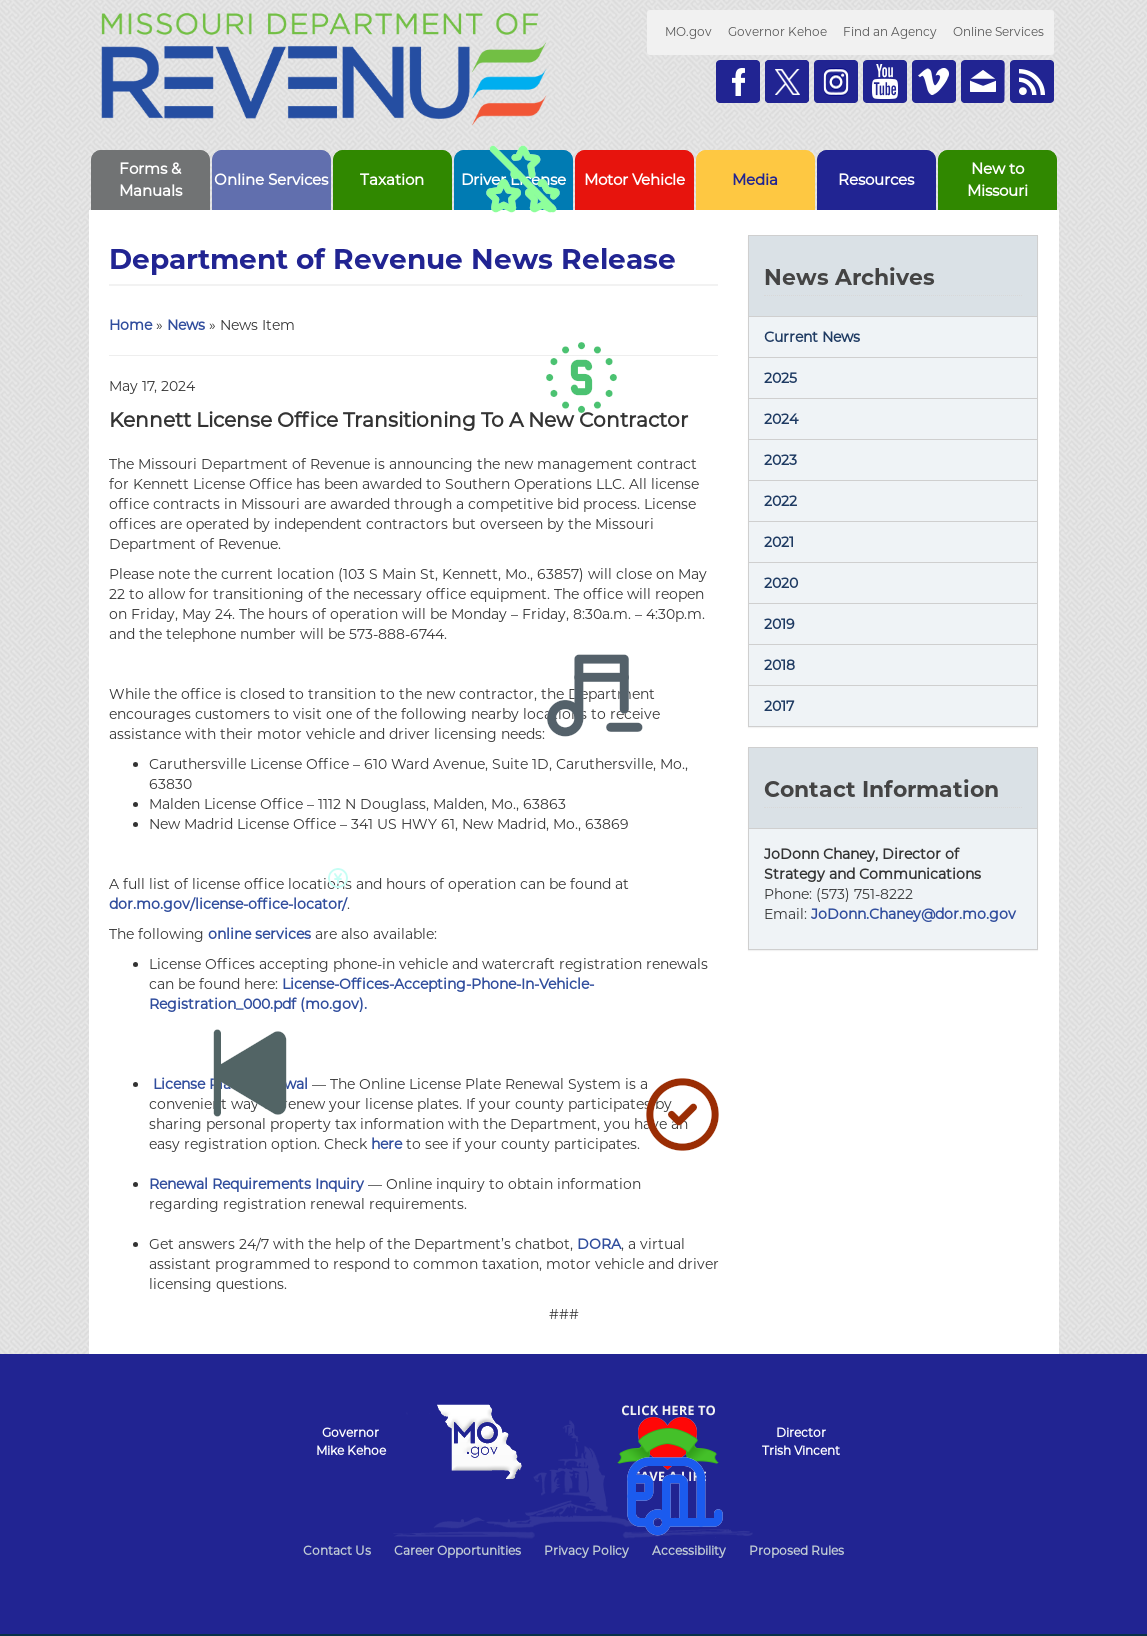 This screenshot has width=1147, height=1636. Describe the element at coordinates (523, 179) in the screenshot. I see `disable star ratings or reviews` at that location.